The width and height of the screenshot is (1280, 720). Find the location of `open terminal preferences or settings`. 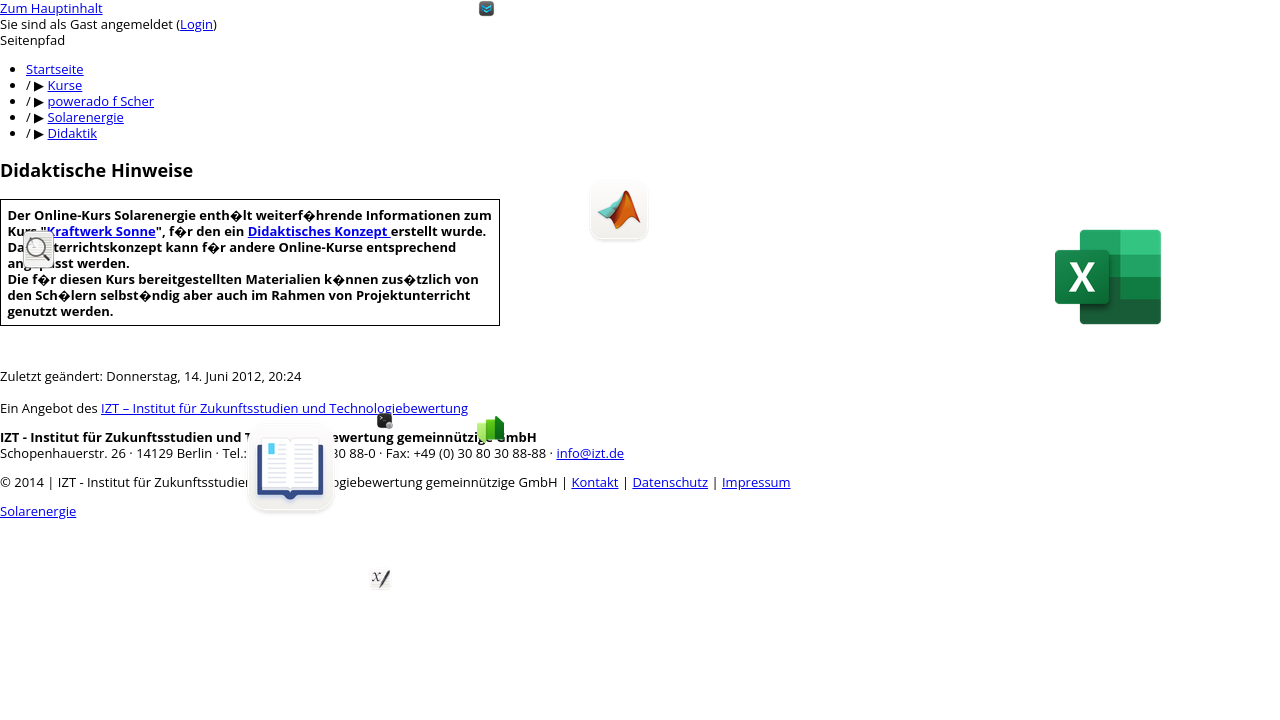

open terminal preferences or settings is located at coordinates (384, 420).